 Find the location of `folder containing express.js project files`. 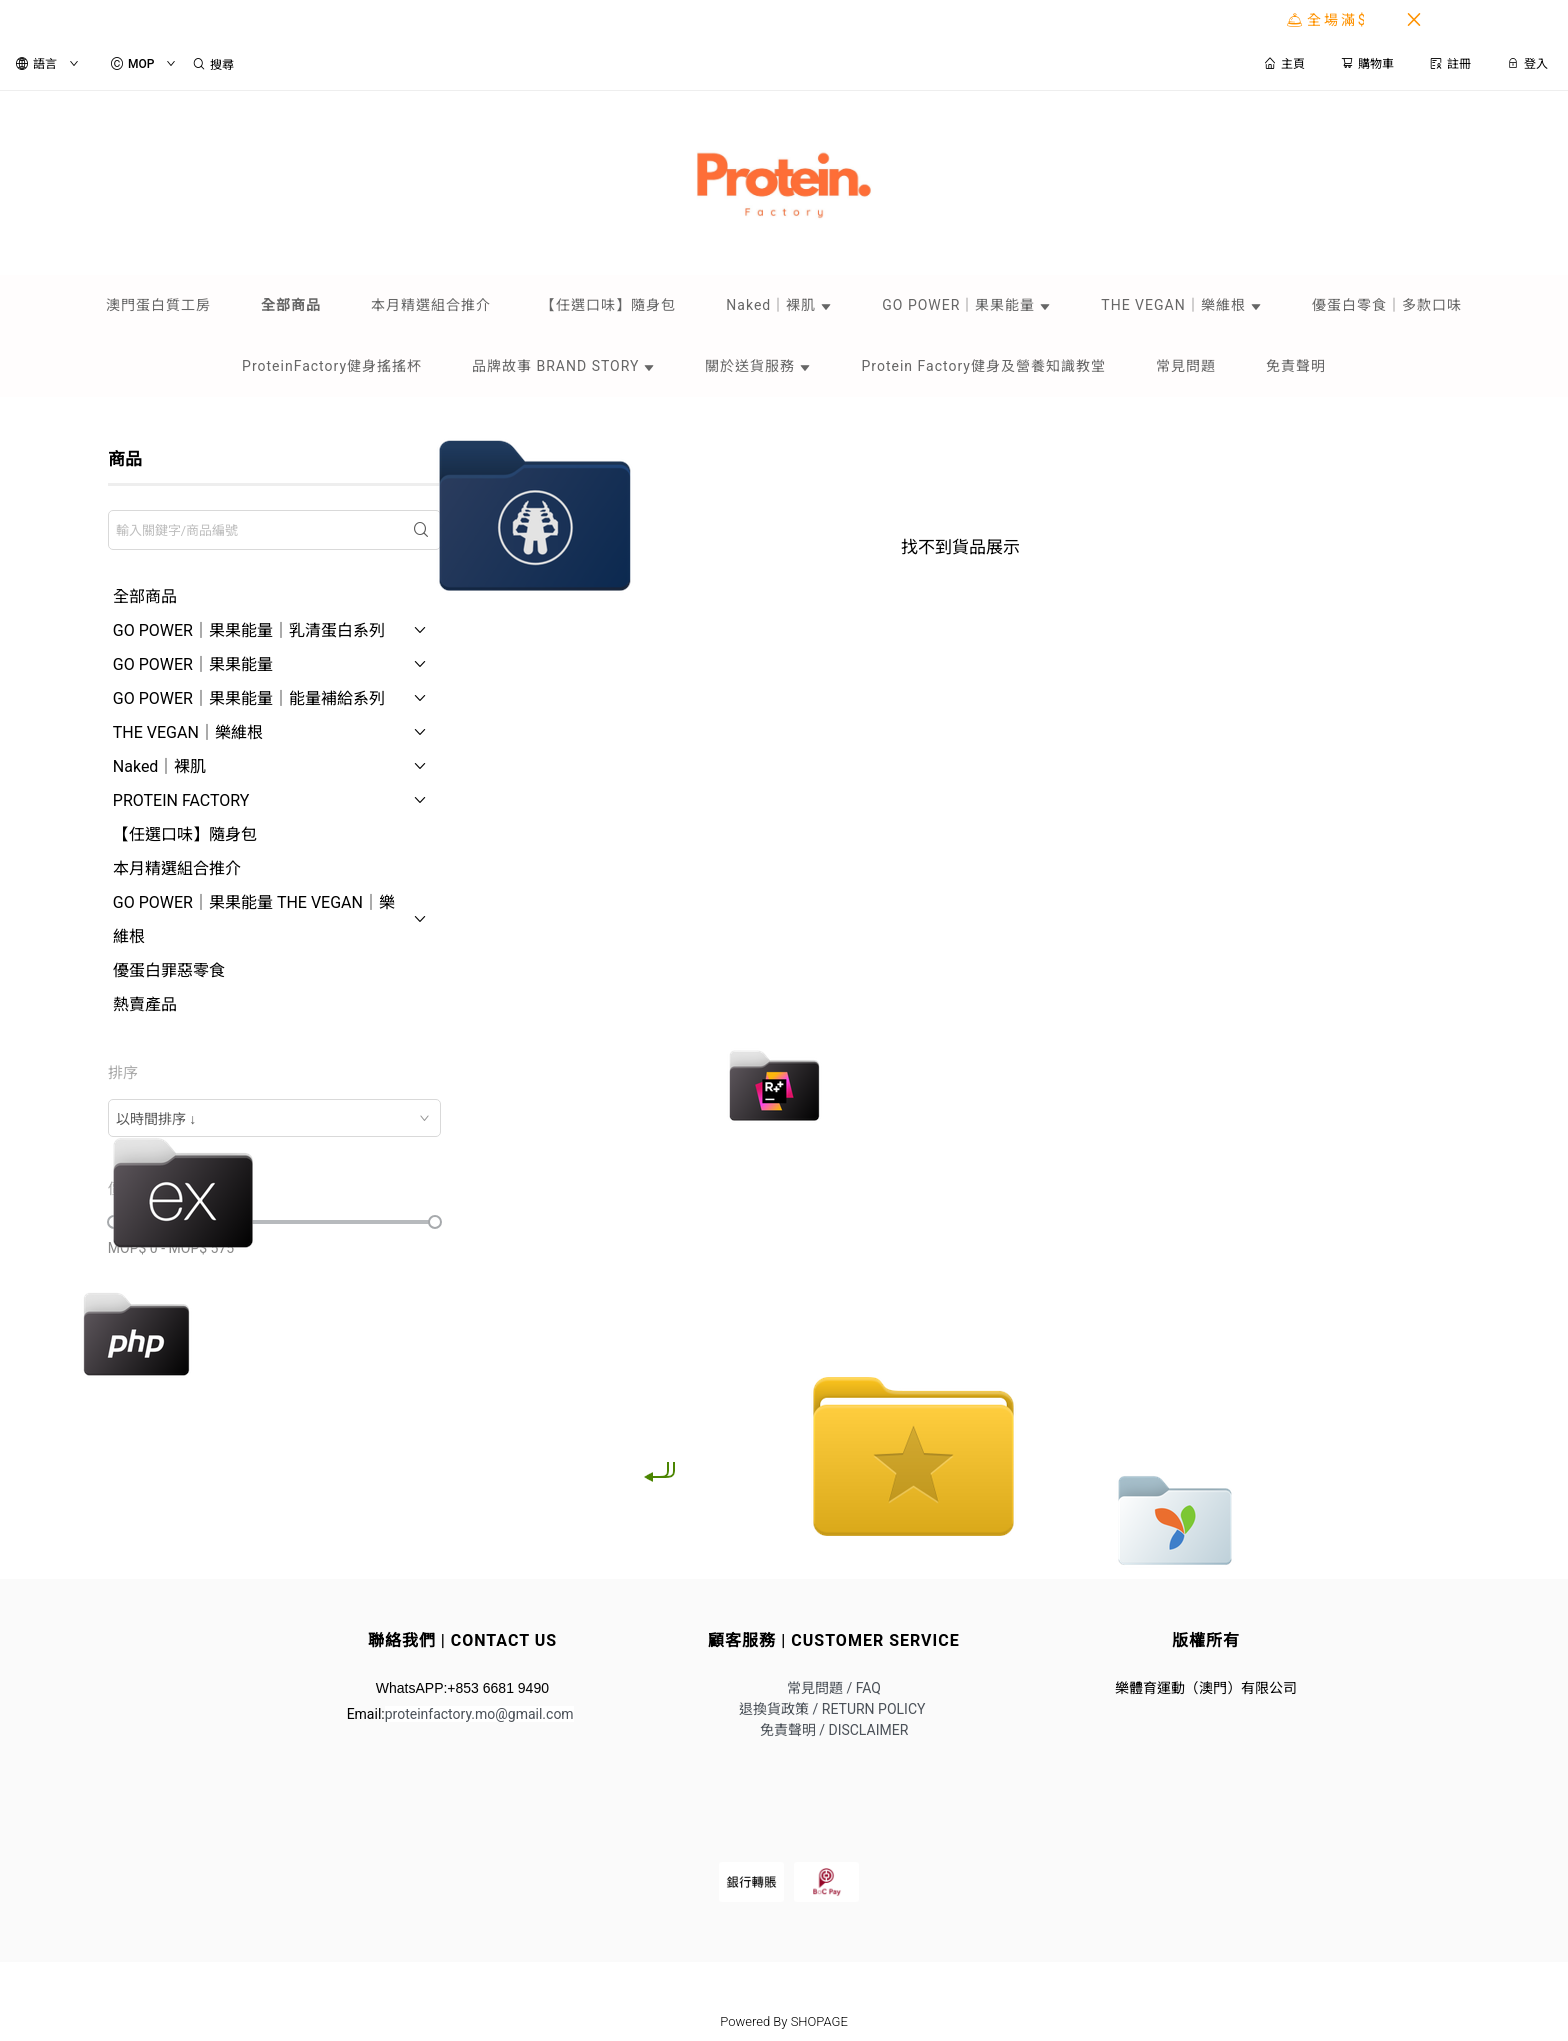

folder containing express.js project files is located at coordinates (182, 1196).